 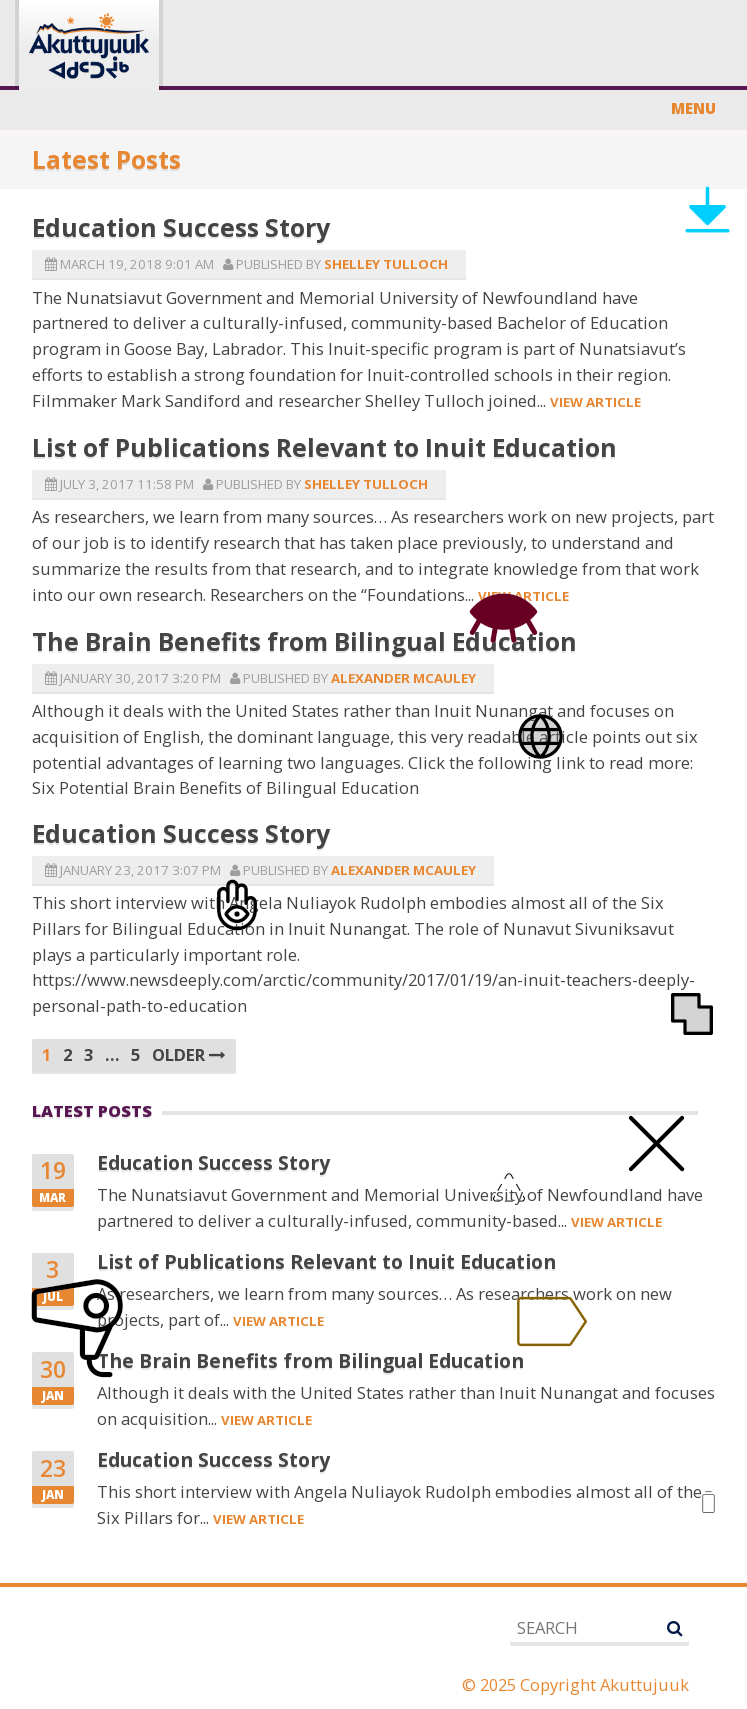 What do you see at coordinates (509, 1188) in the screenshot?
I see `indicates incomplete or pending status` at bounding box center [509, 1188].